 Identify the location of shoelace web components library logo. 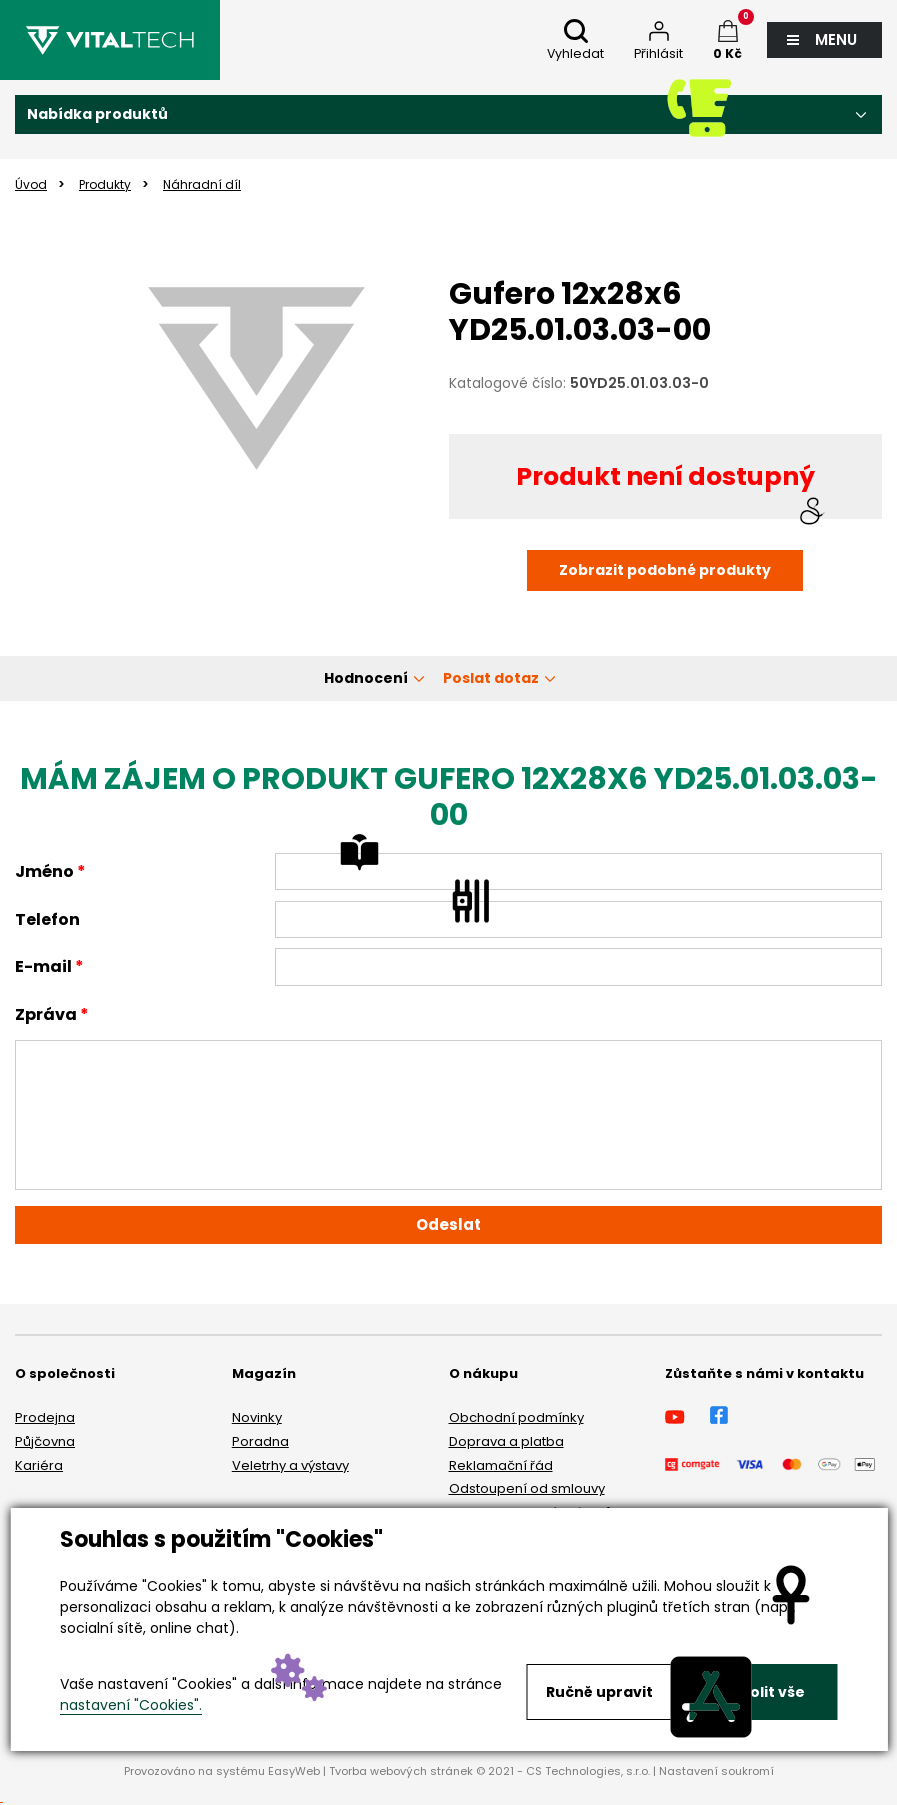
(812, 511).